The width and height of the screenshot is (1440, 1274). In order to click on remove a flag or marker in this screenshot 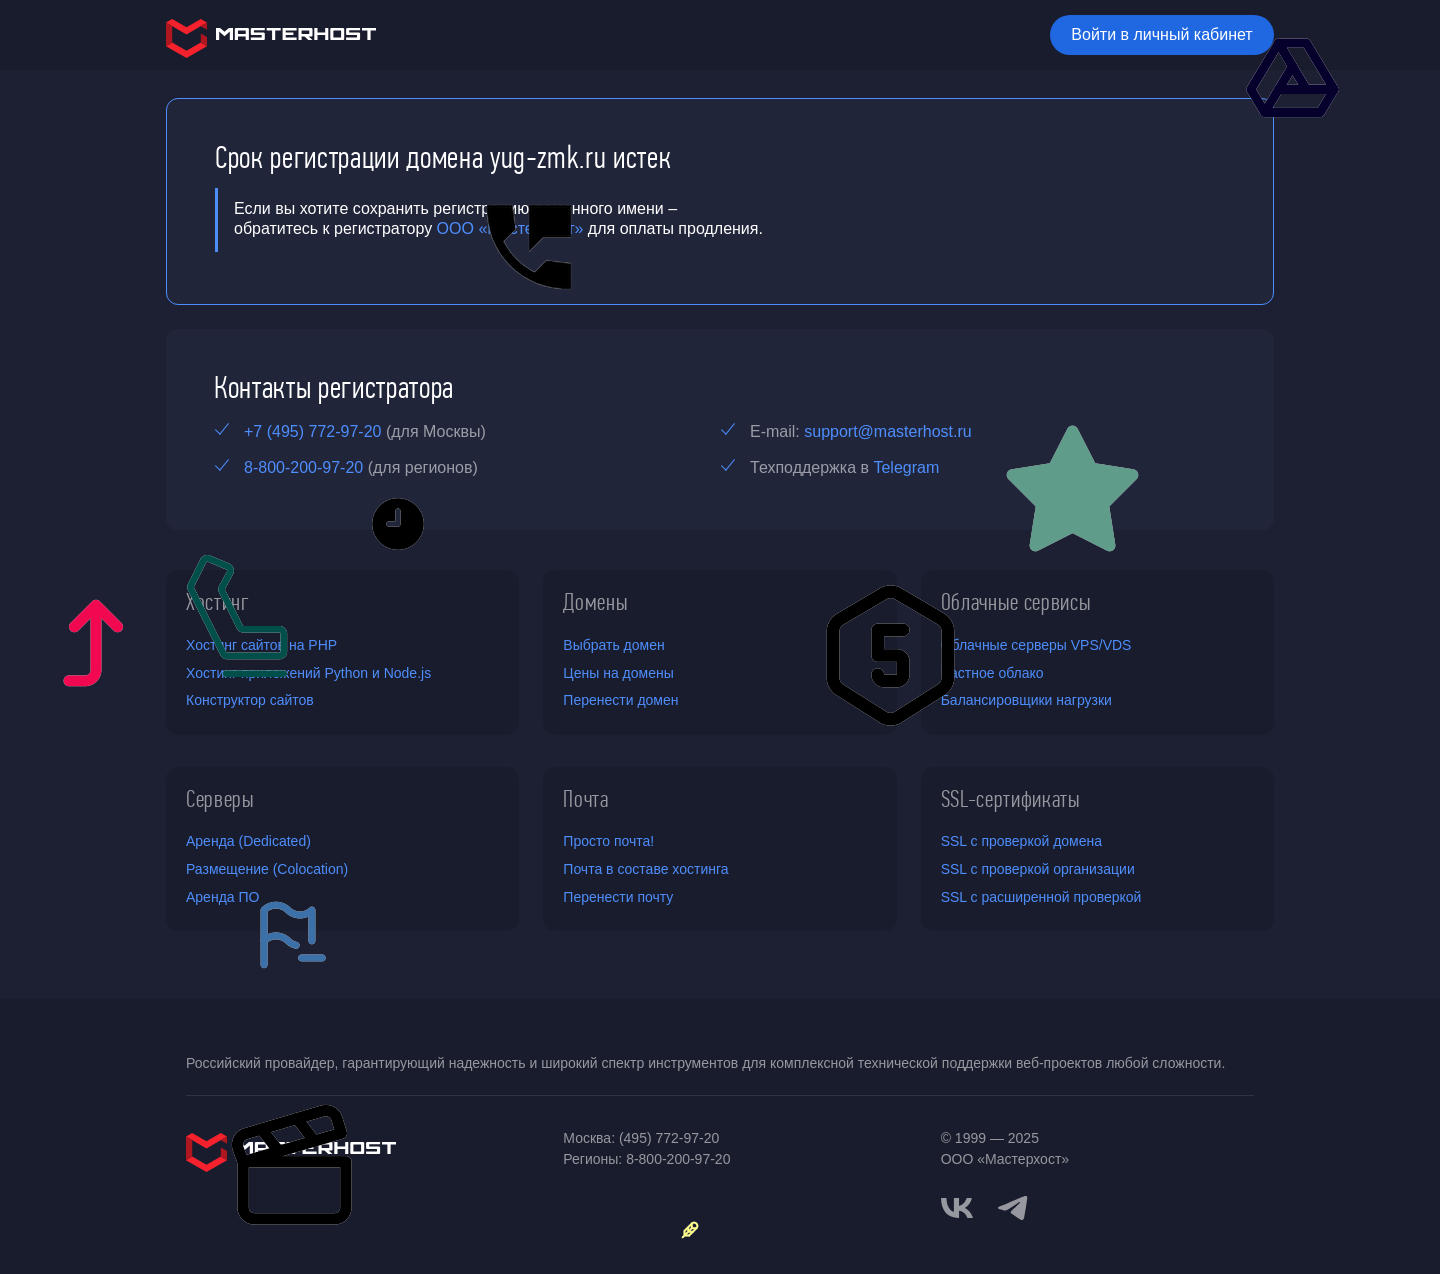, I will do `click(288, 934)`.